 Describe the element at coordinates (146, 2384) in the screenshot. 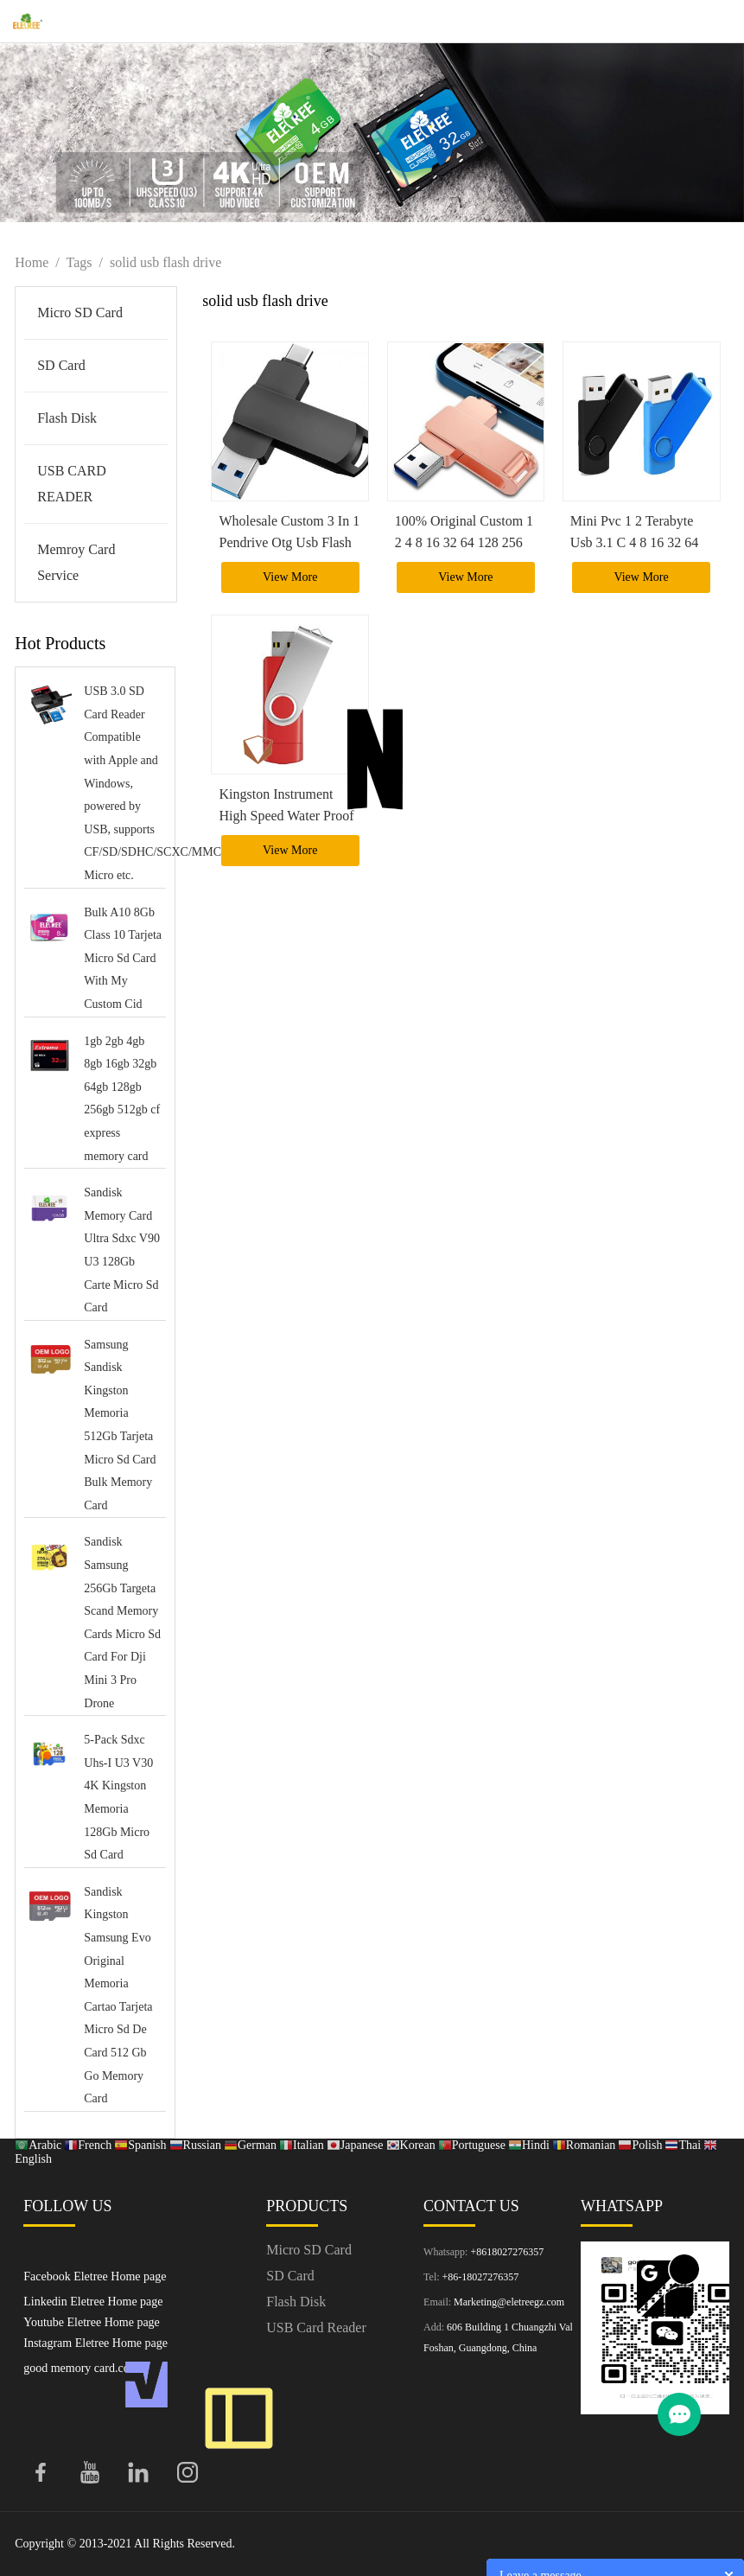

I see `vBulletin forum software logo` at that location.